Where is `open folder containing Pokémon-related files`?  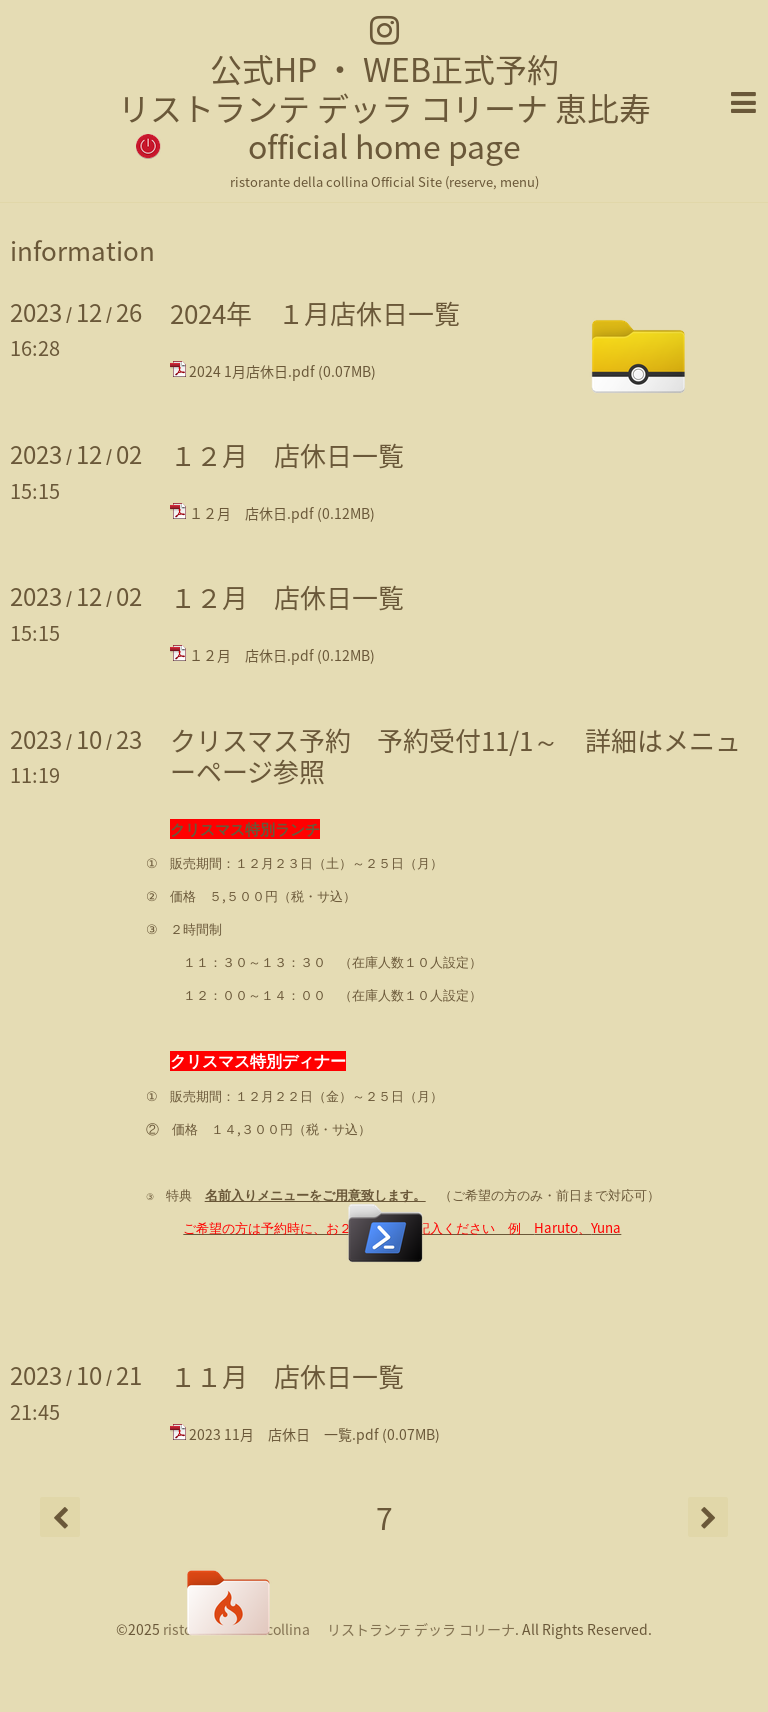 open folder containing Pokémon-related files is located at coordinates (638, 359).